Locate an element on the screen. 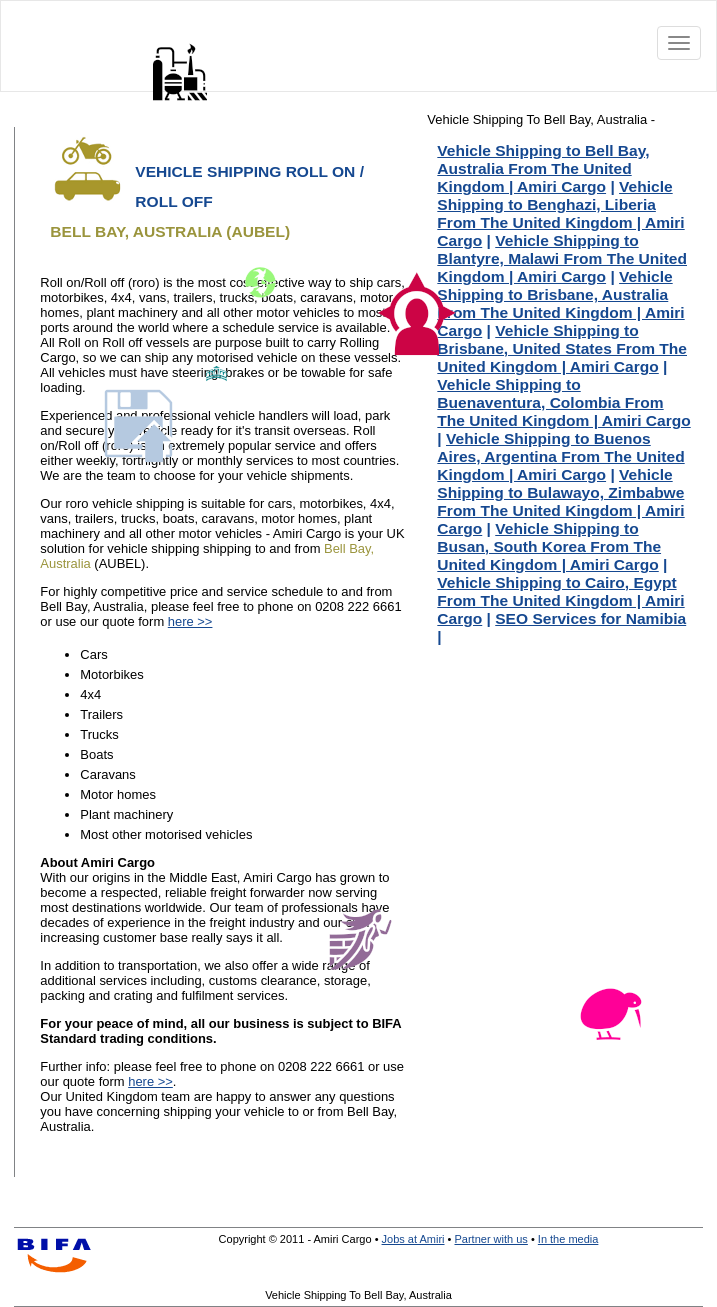 The image size is (717, 1307). access refinery or processing facility in game is located at coordinates (180, 72).